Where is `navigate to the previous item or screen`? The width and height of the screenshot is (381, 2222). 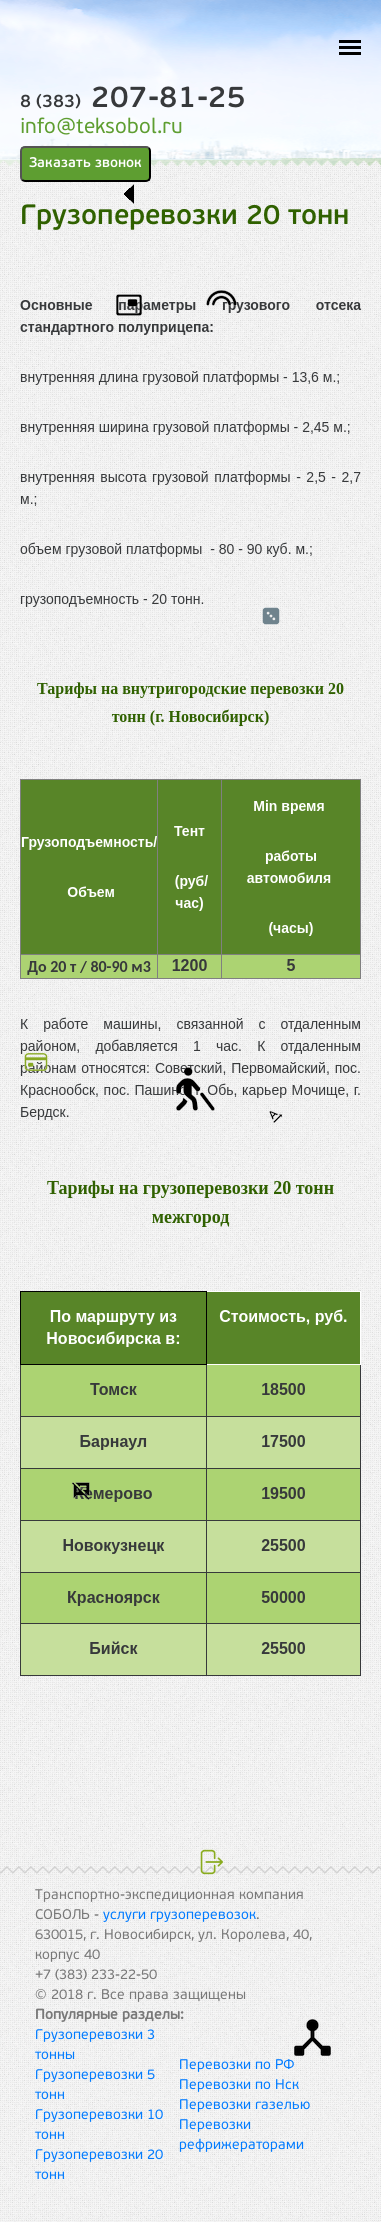
navigate to the previous item or screen is located at coordinates (130, 194).